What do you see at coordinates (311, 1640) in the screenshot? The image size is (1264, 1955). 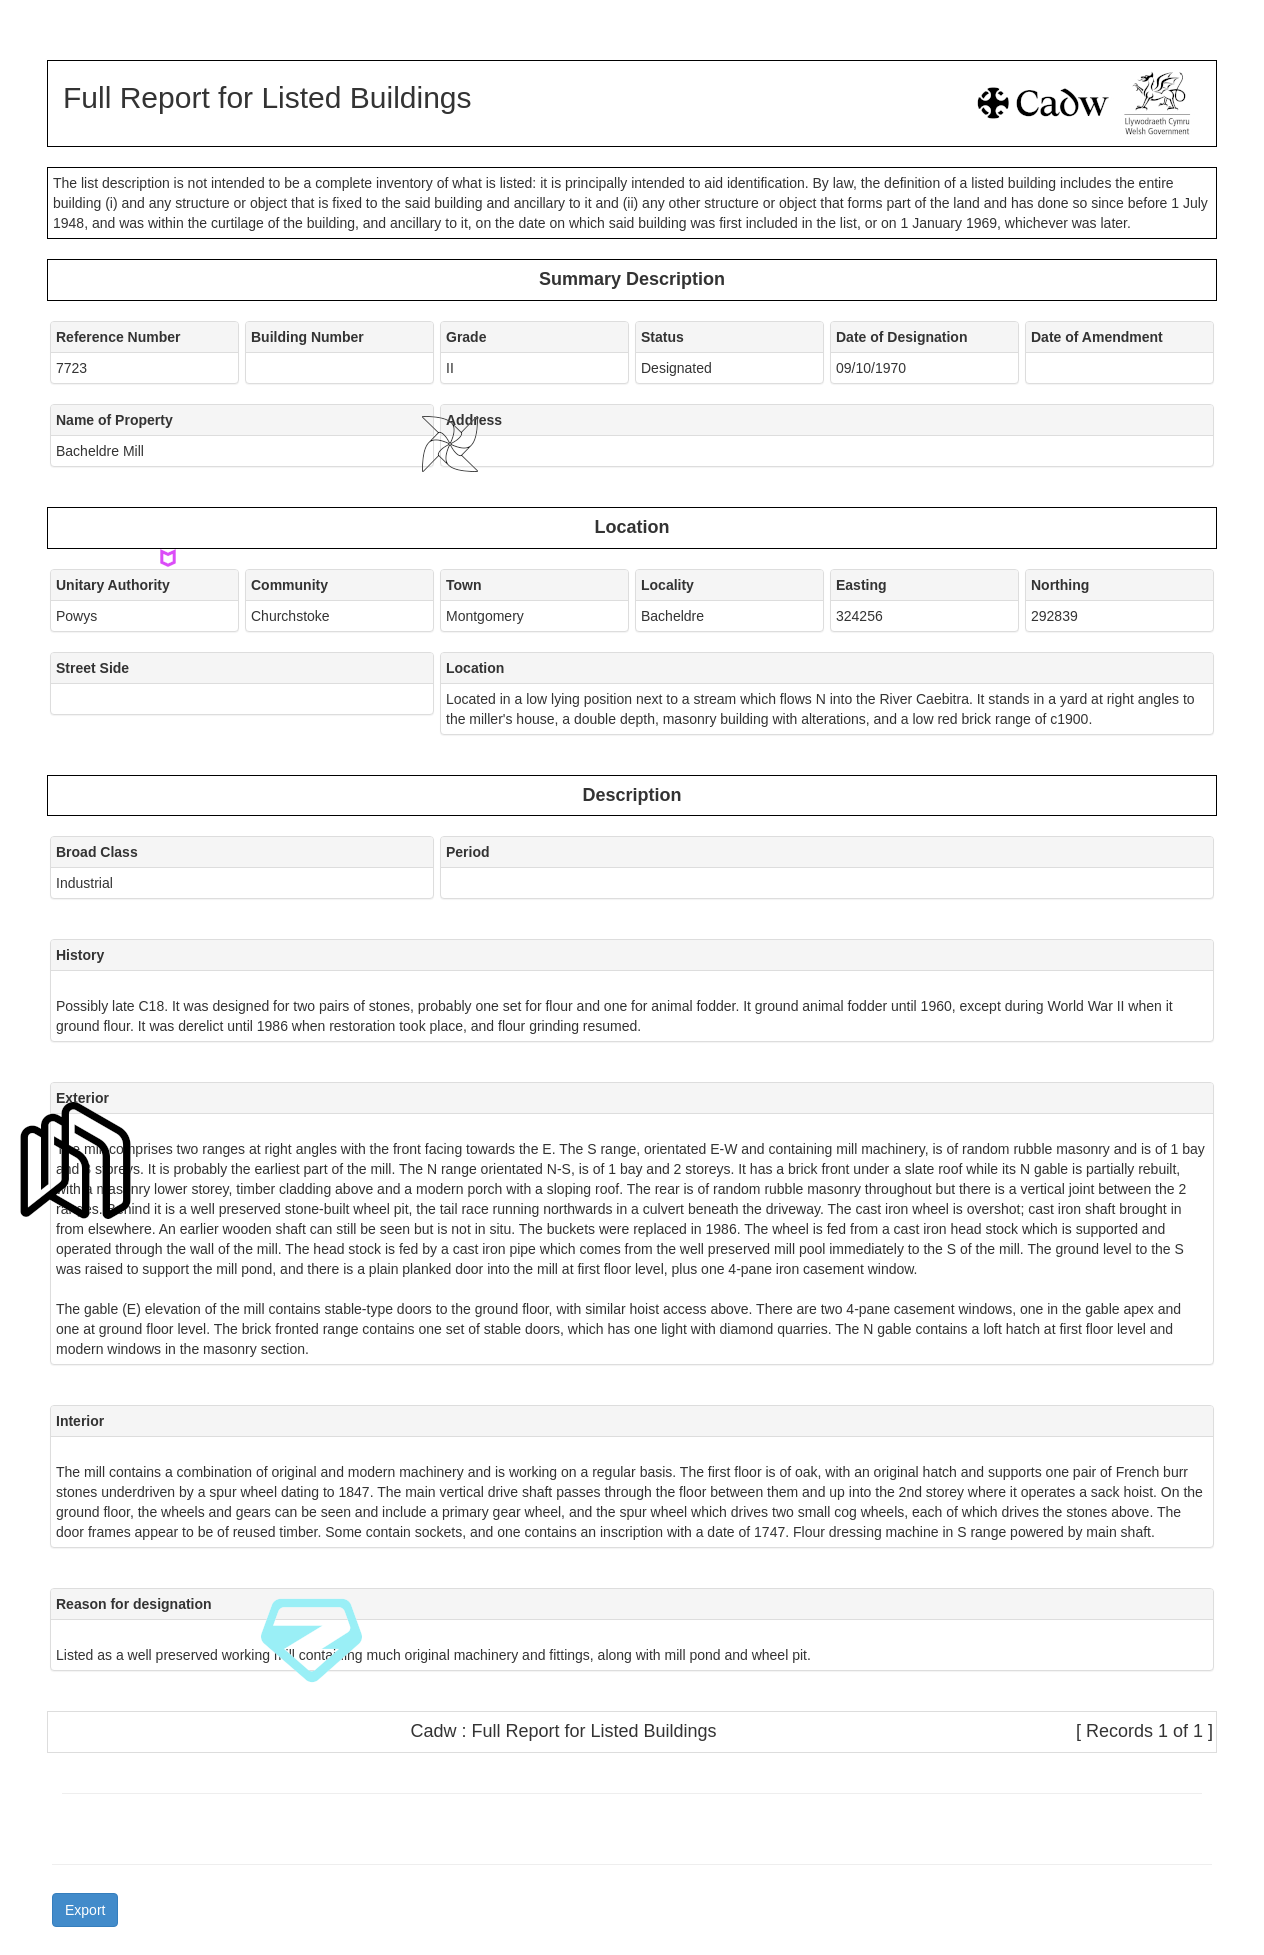 I see `zod typescript validation library logo` at bounding box center [311, 1640].